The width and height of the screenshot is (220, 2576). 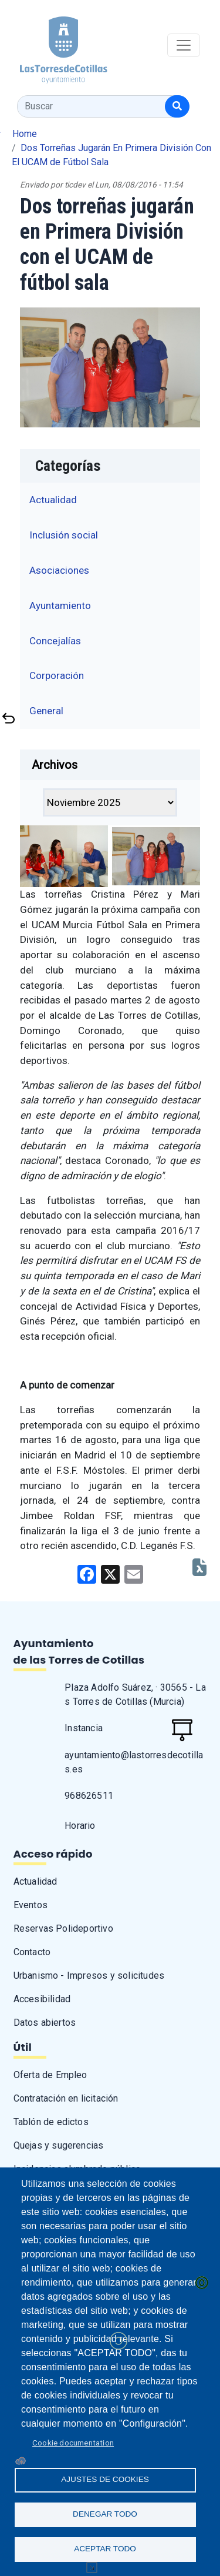 I want to click on undo previous action, so click(x=8, y=718).